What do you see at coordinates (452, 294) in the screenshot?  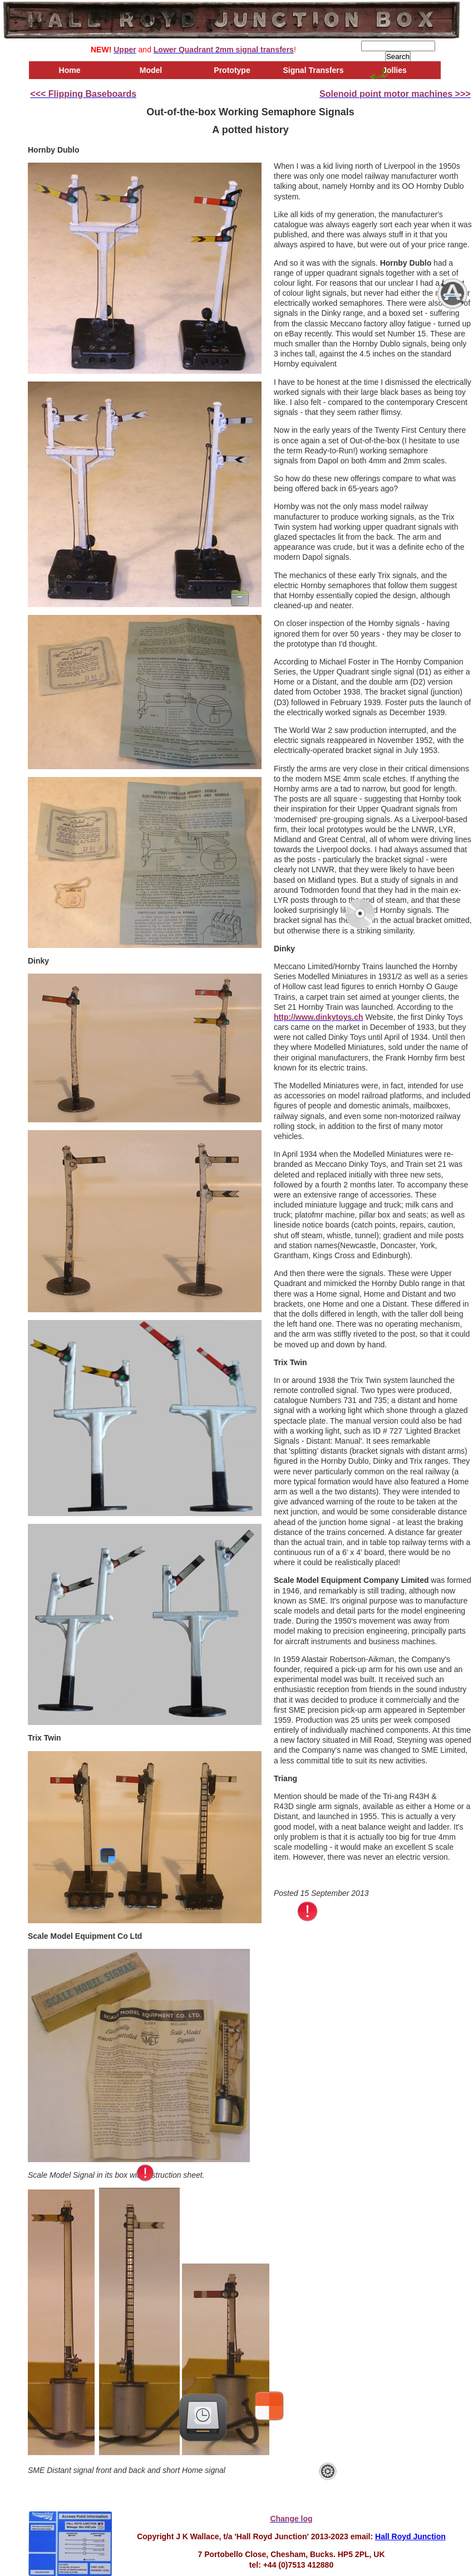 I see `check for available software updates` at bounding box center [452, 294].